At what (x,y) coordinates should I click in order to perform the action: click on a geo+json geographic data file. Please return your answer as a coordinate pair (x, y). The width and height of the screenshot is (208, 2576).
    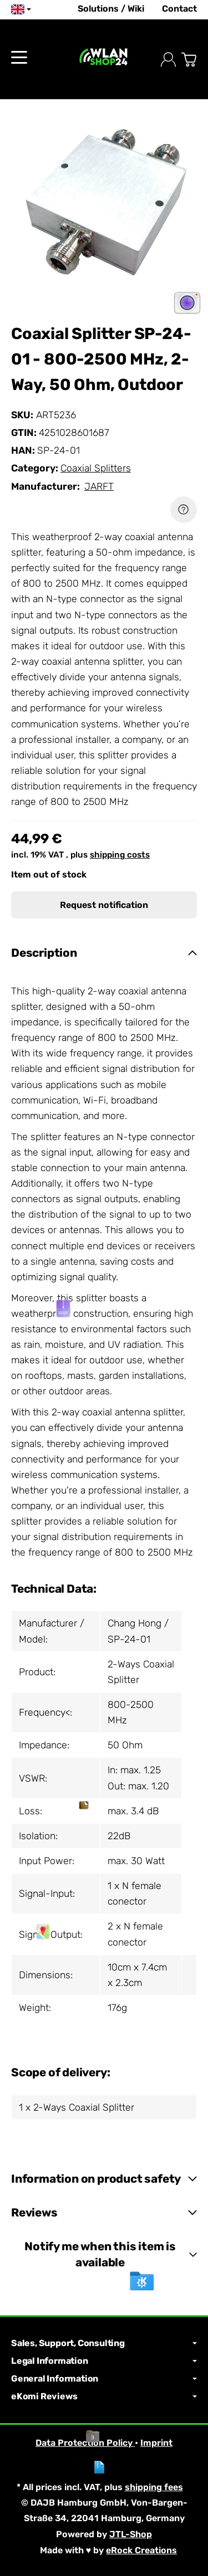
    Looking at the image, I should click on (43, 1931).